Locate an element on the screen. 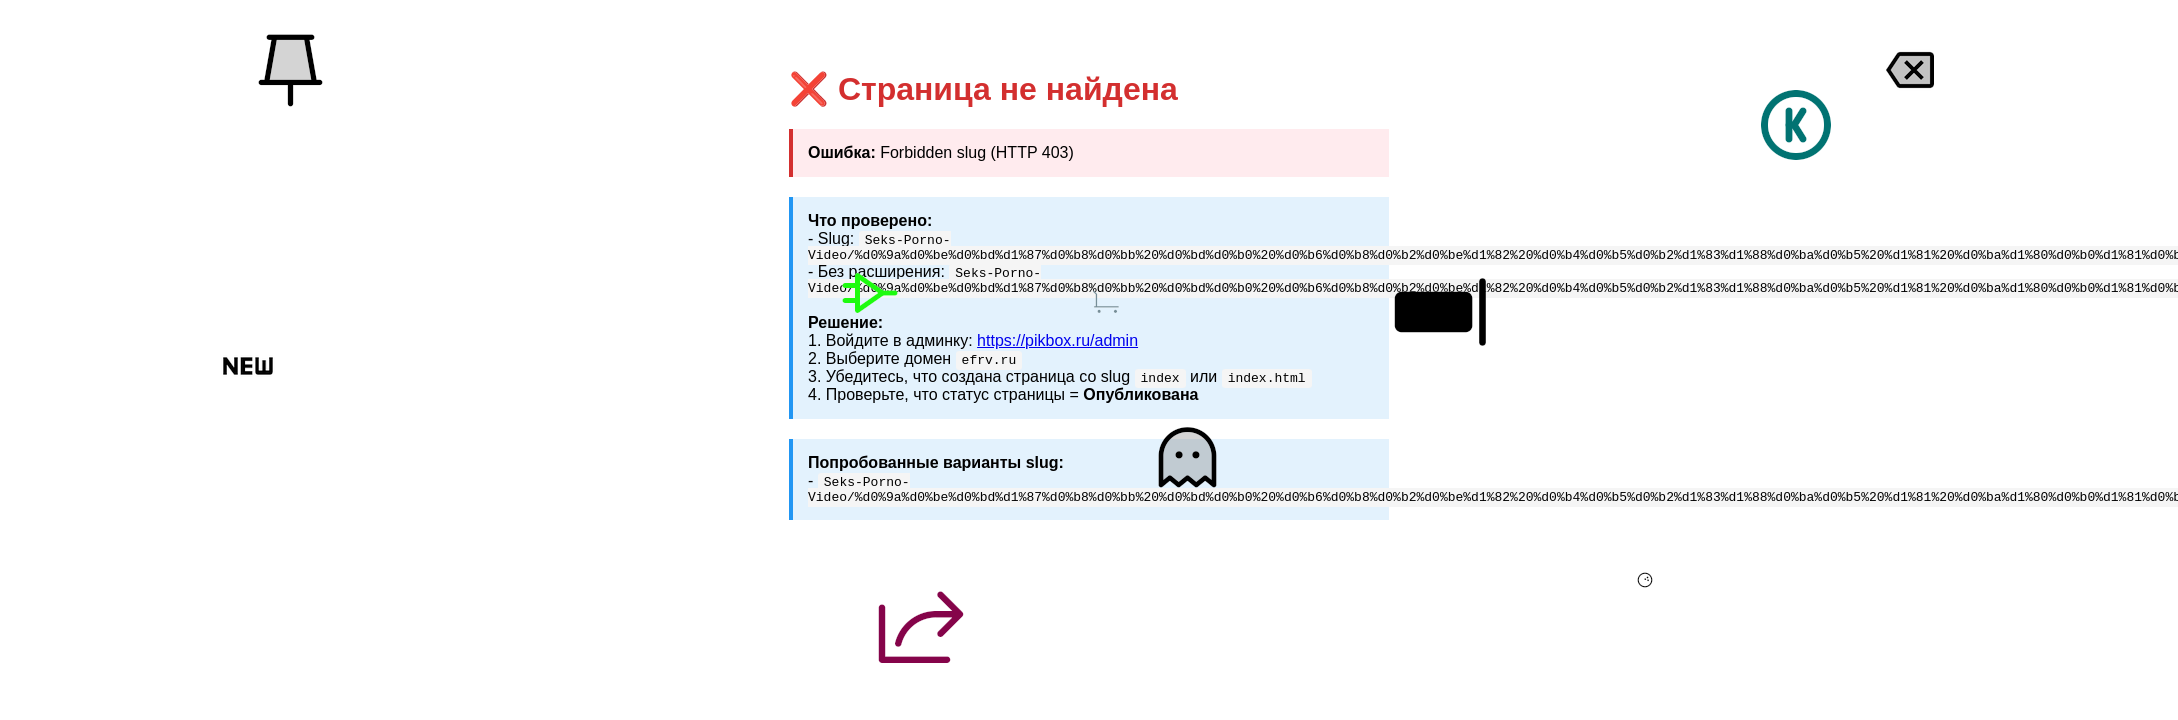 The width and height of the screenshot is (2178, 720). logic buffer gate symbol in circuit design is located at coordinates (870, 293).